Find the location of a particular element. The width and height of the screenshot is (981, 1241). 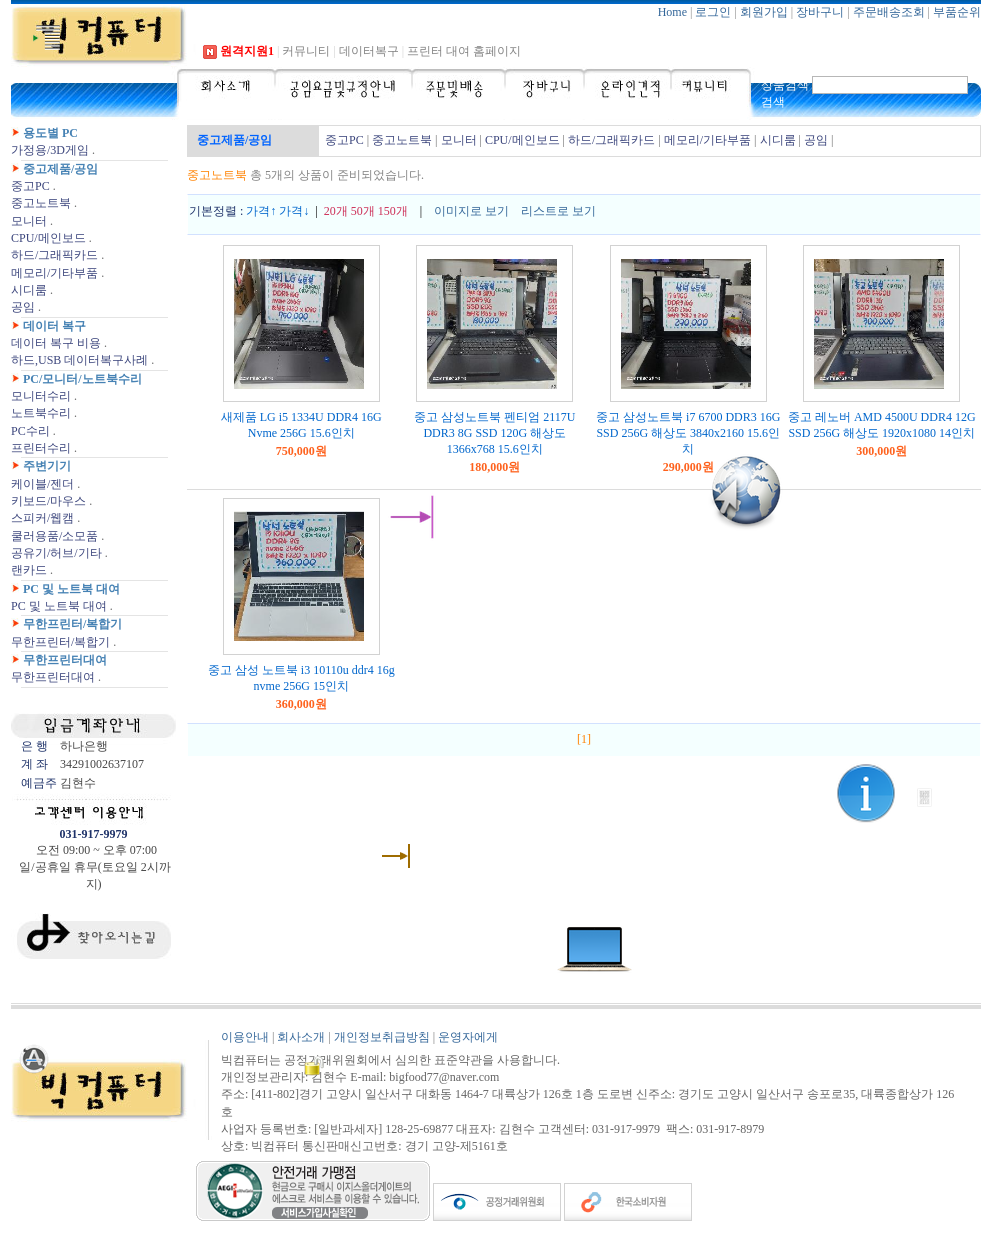

jump to the last item or end of list is located at coordinates (412, 517).